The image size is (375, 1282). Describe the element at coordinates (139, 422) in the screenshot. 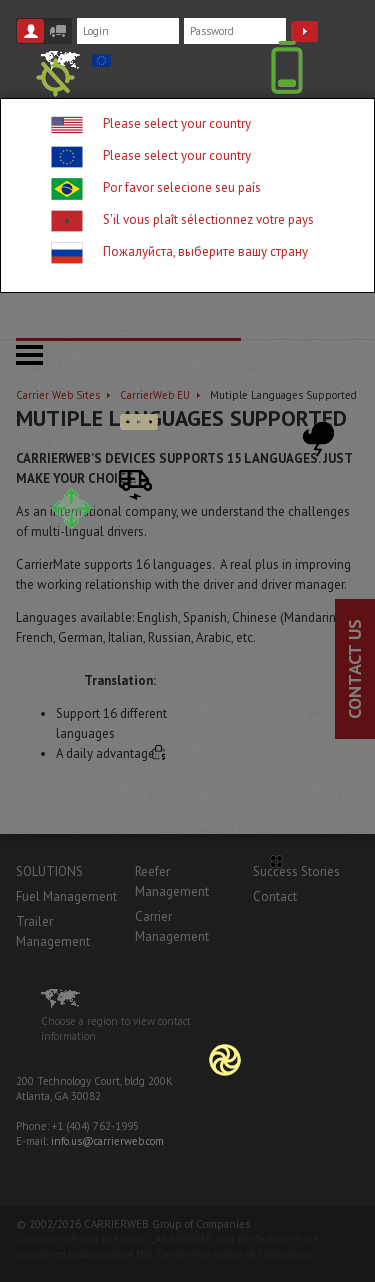

I see `open more options menu` at that location.